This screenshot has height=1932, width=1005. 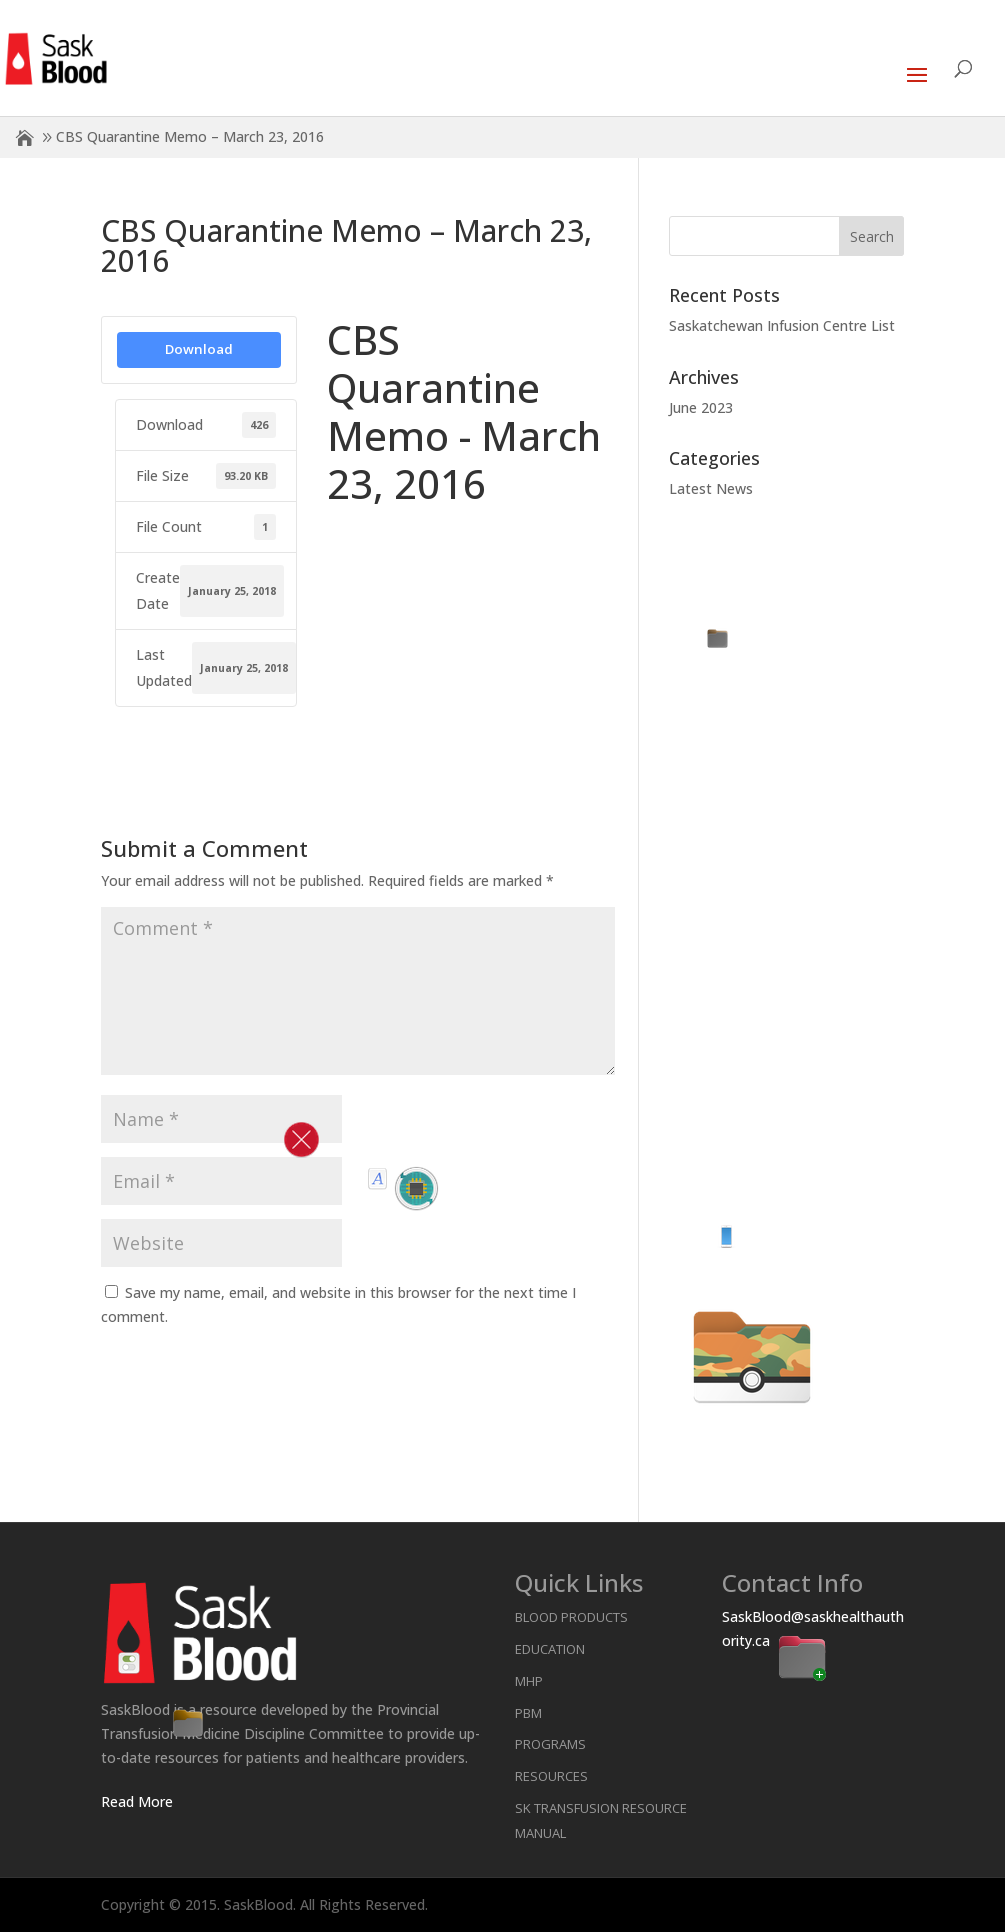 I want to click on folder containing pokémon safari ball themed content, so click(x=751, y=1360).